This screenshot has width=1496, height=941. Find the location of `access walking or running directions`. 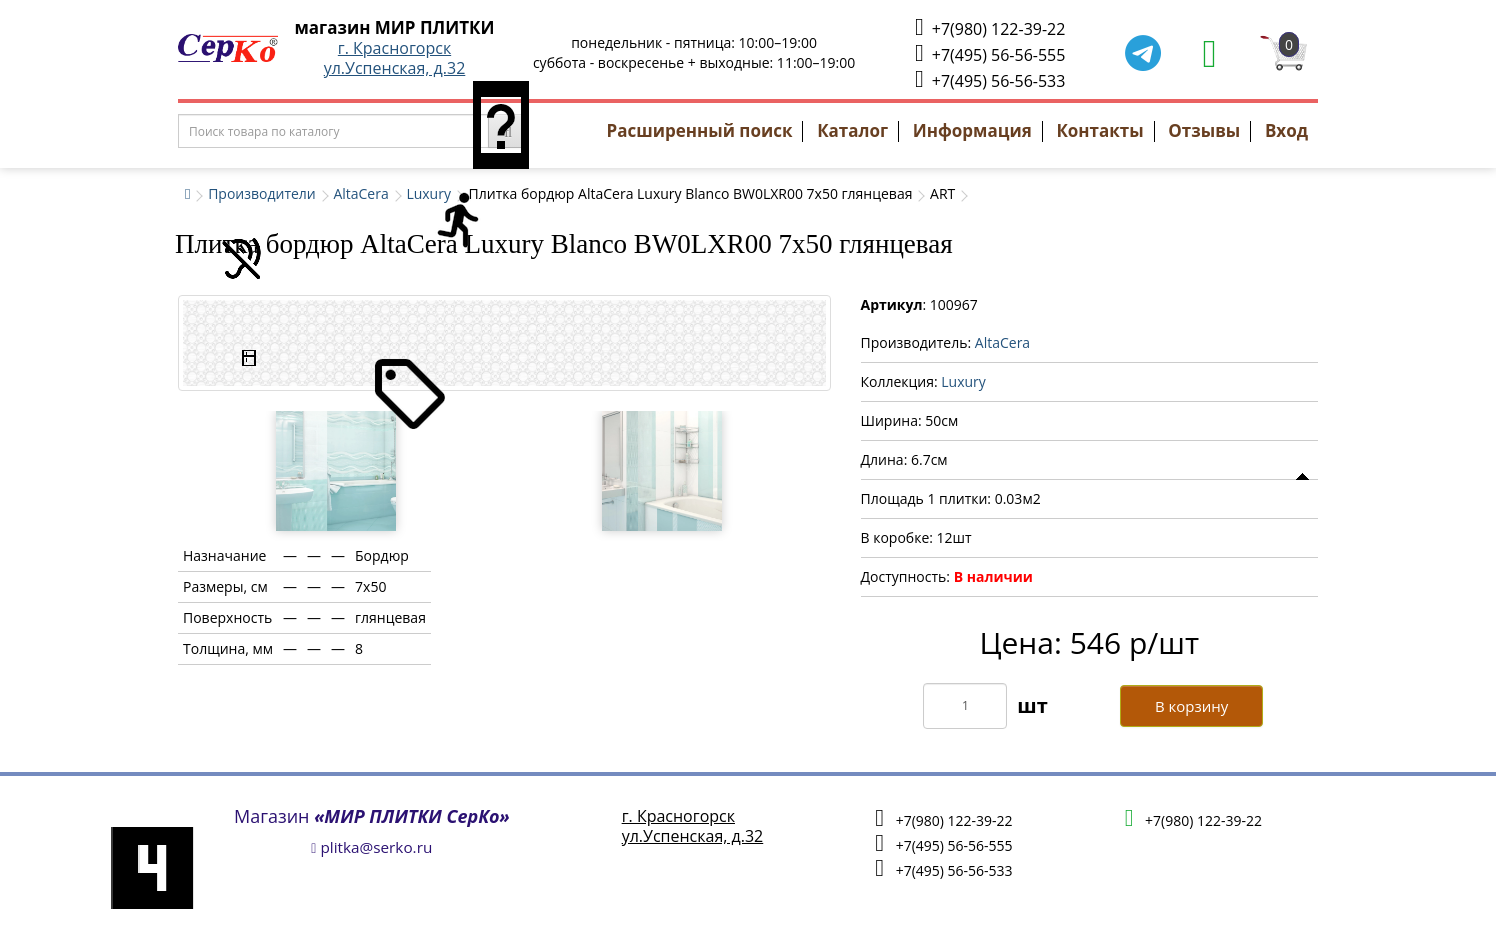

access walking or running directions is located at coordinates (460, 219).